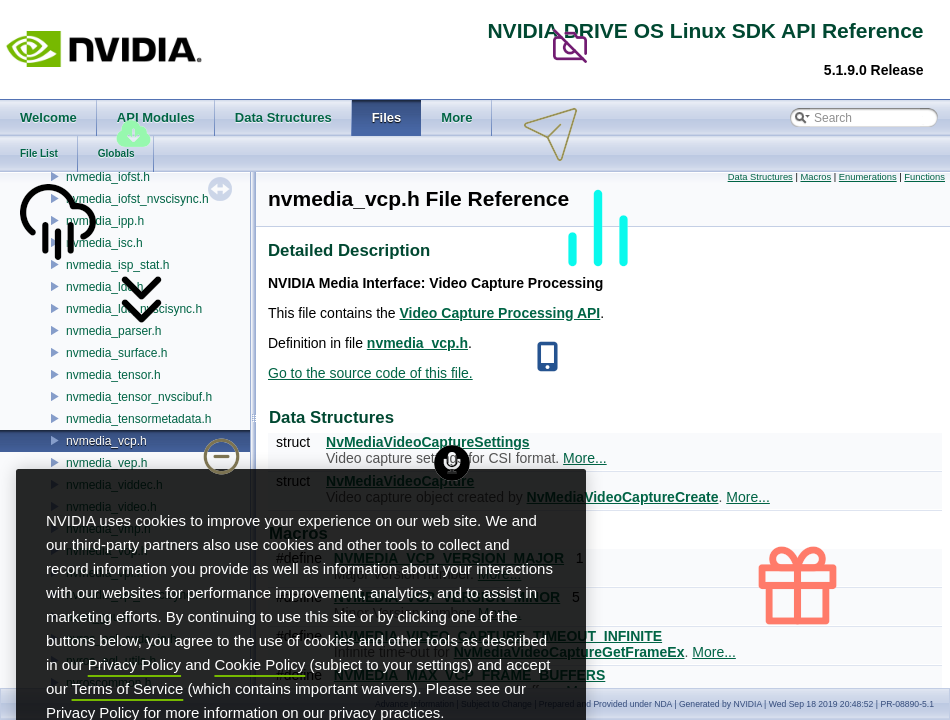 The height and width of the screenshot is (720, 950). I want to click on view analytics or statistics, so click(598, 228).